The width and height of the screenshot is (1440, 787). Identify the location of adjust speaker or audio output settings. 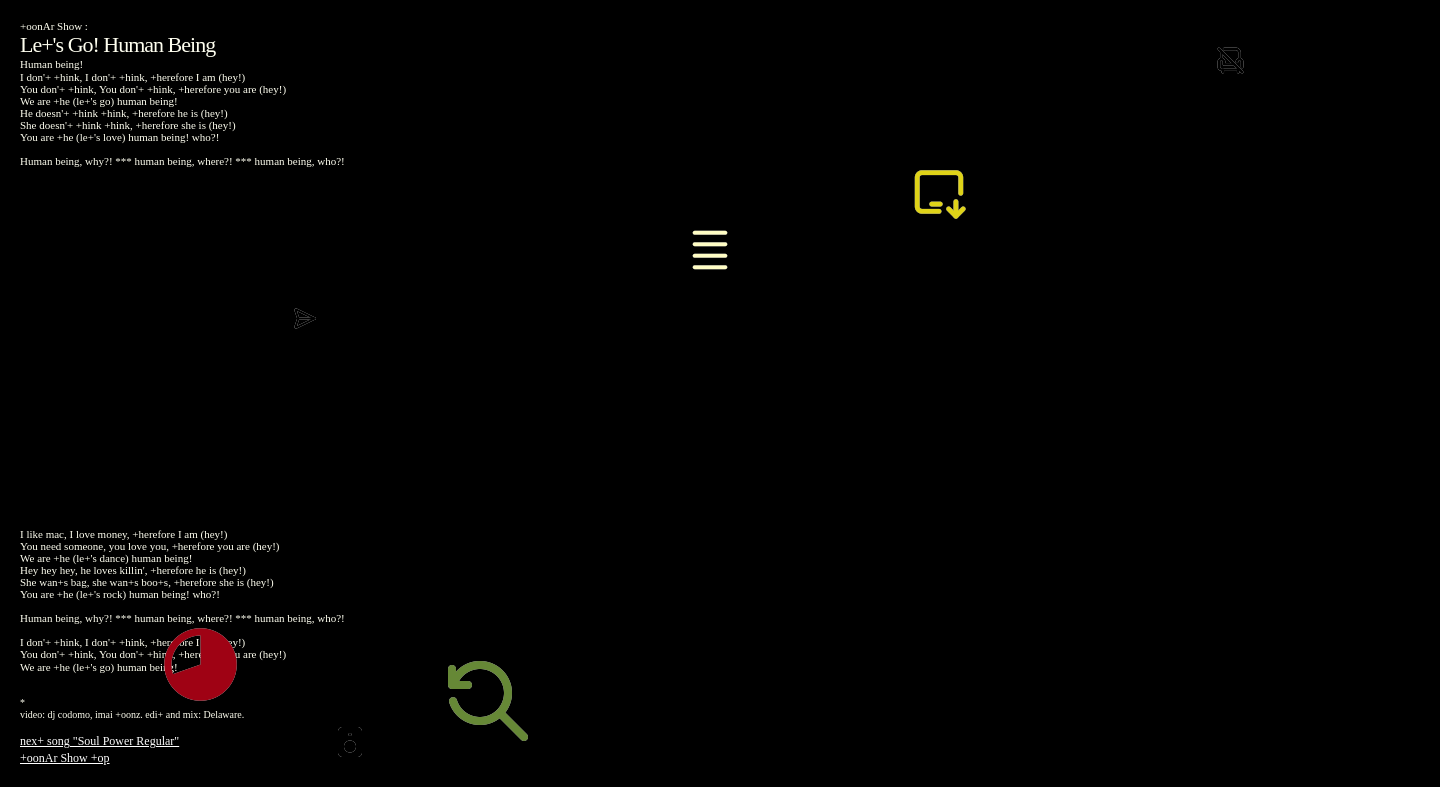
(350, 742).